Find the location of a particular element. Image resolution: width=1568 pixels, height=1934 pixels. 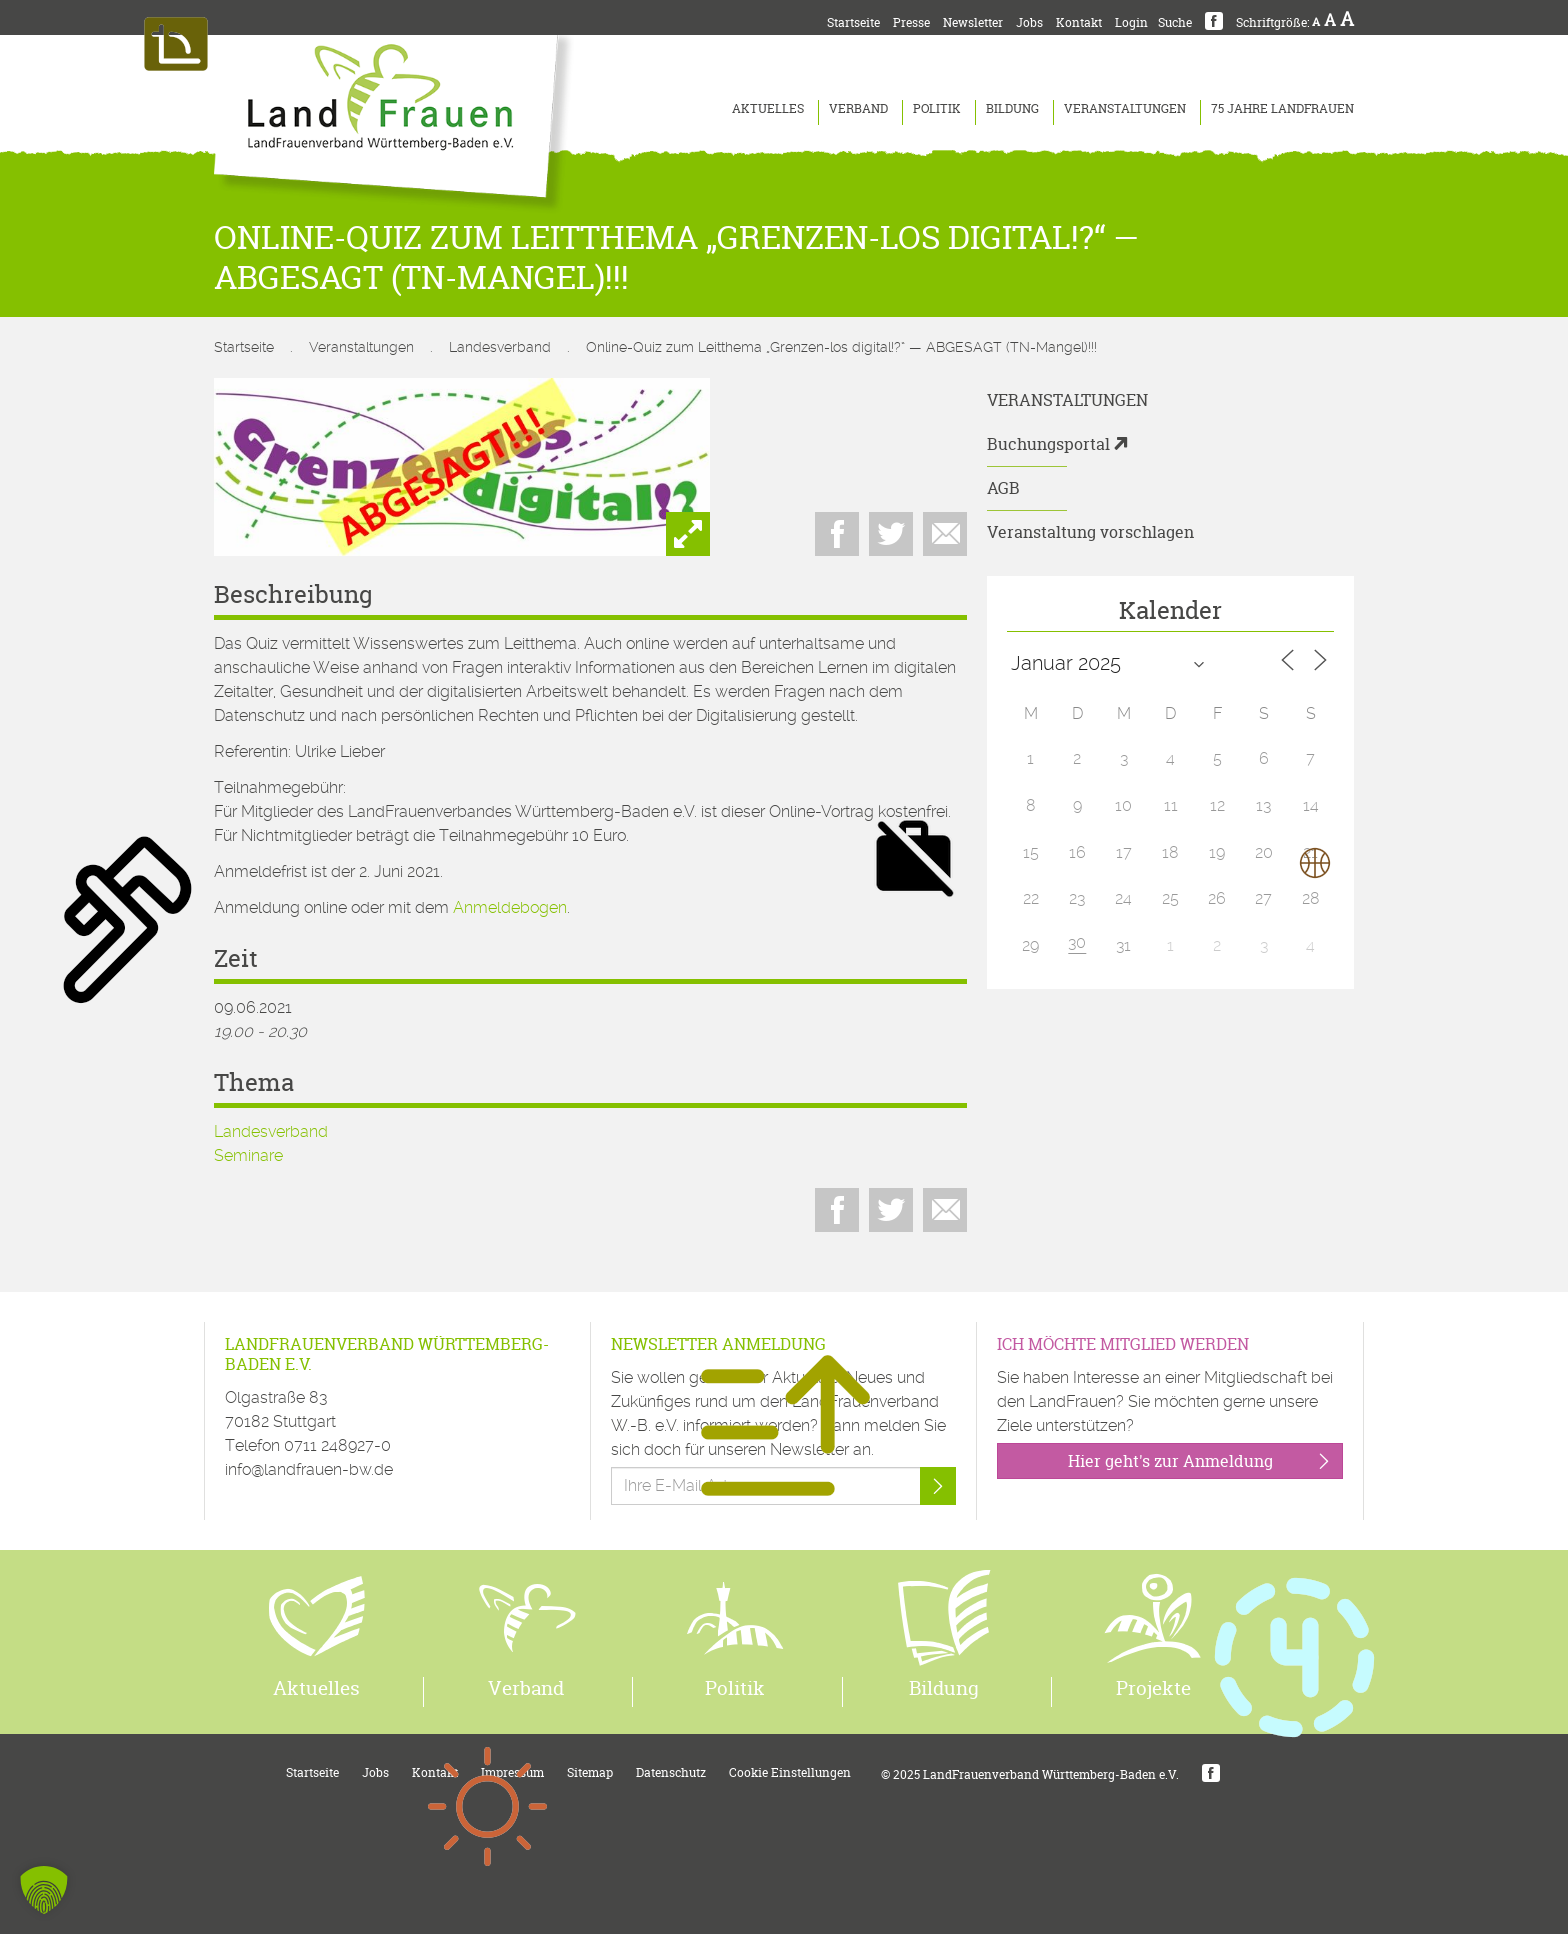

measure or adjust an angle is located at coordinates (176, 44).